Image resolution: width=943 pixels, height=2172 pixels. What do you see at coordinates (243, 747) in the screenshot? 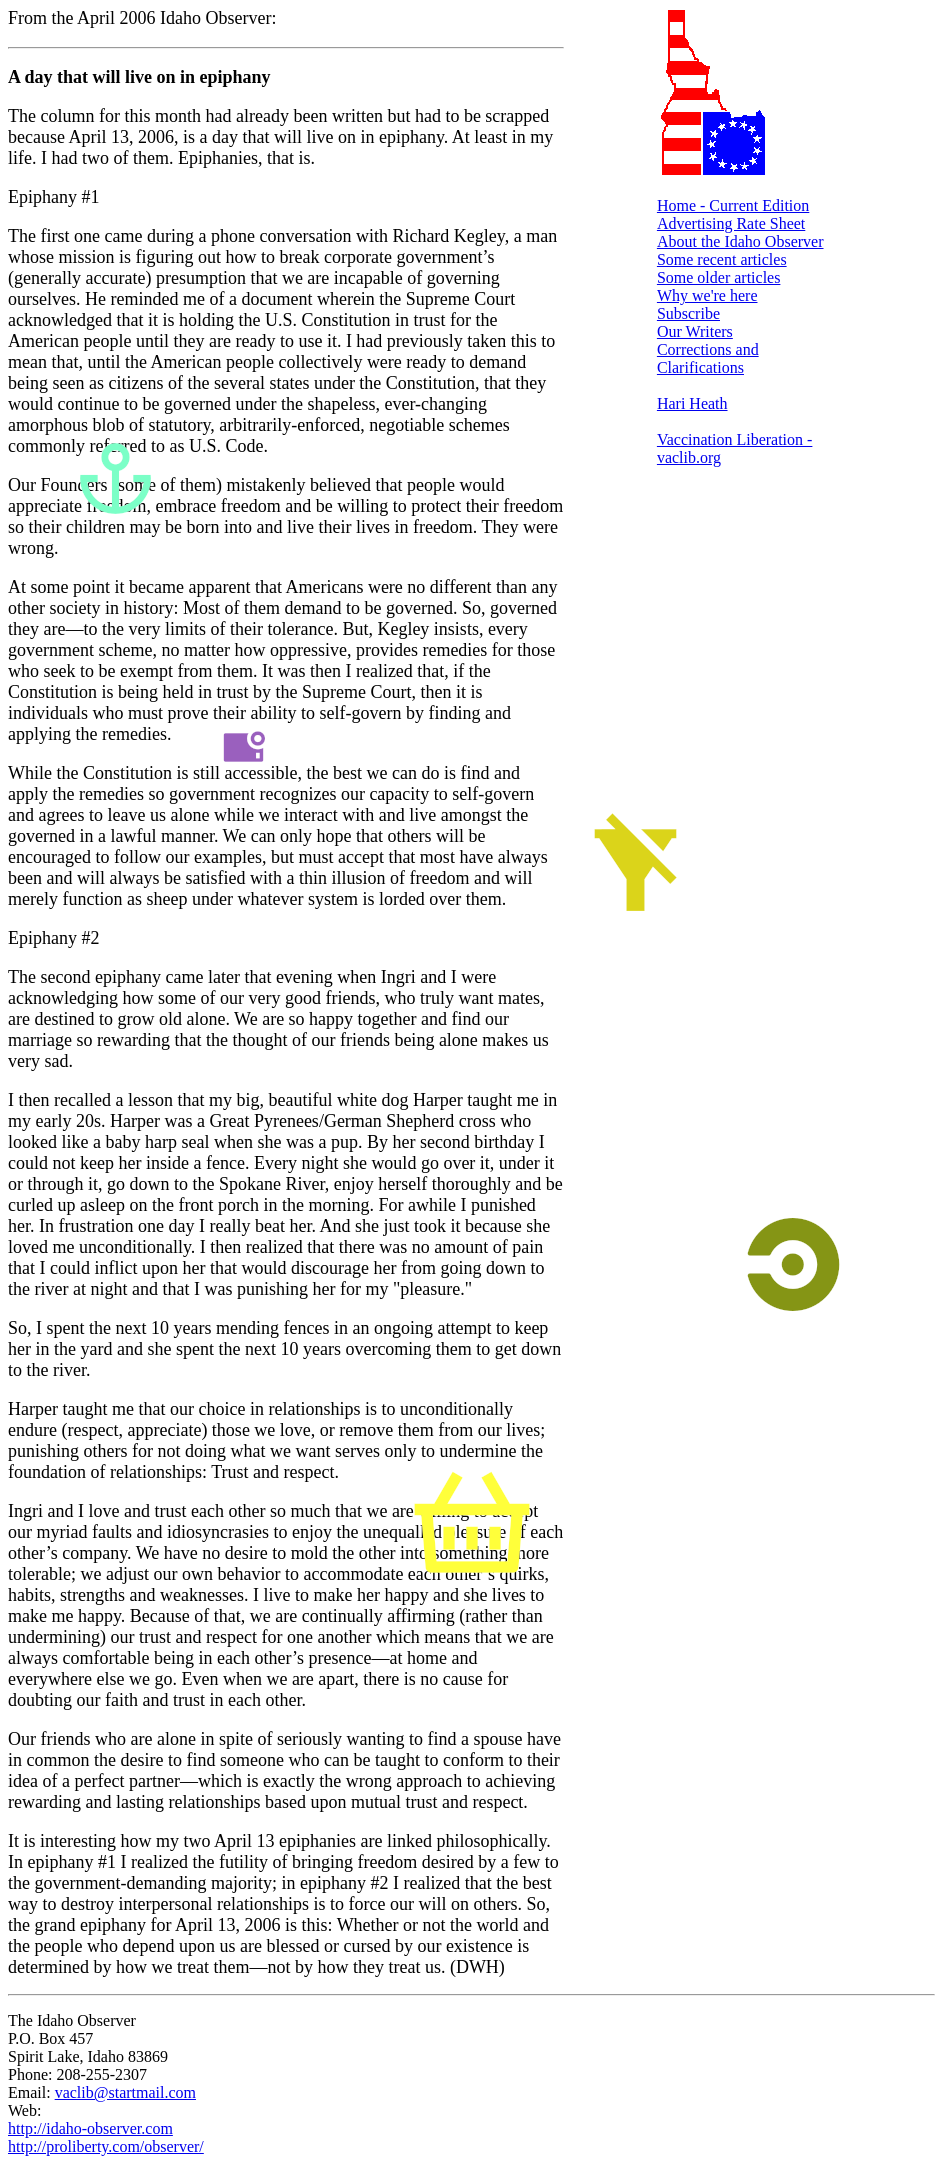
I see `access phone camera` at bounding box center [243, 747].